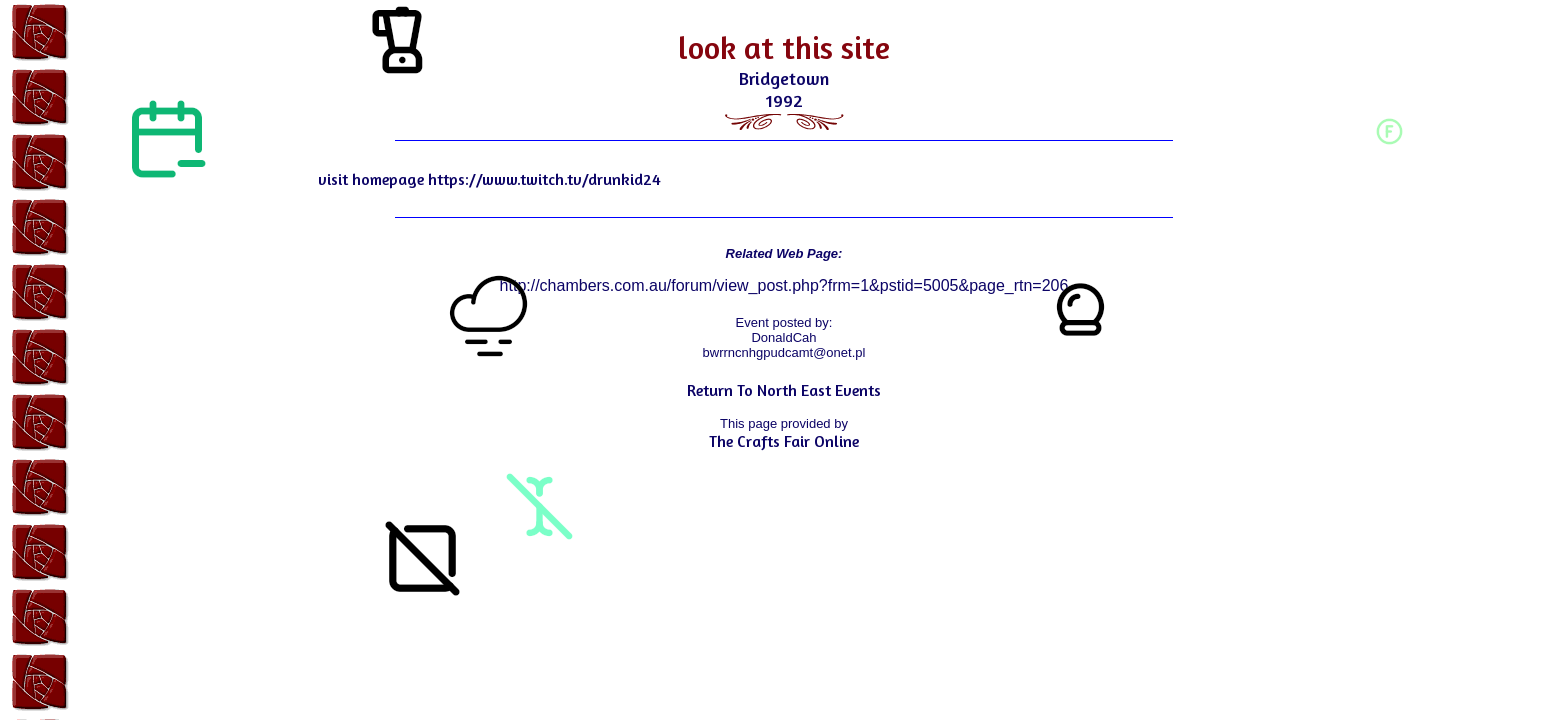 The image size is (1568, 720). Describe the element at coordinates (1080, 309) in the screenshot. I see `access fortune or prediction features` at that location.